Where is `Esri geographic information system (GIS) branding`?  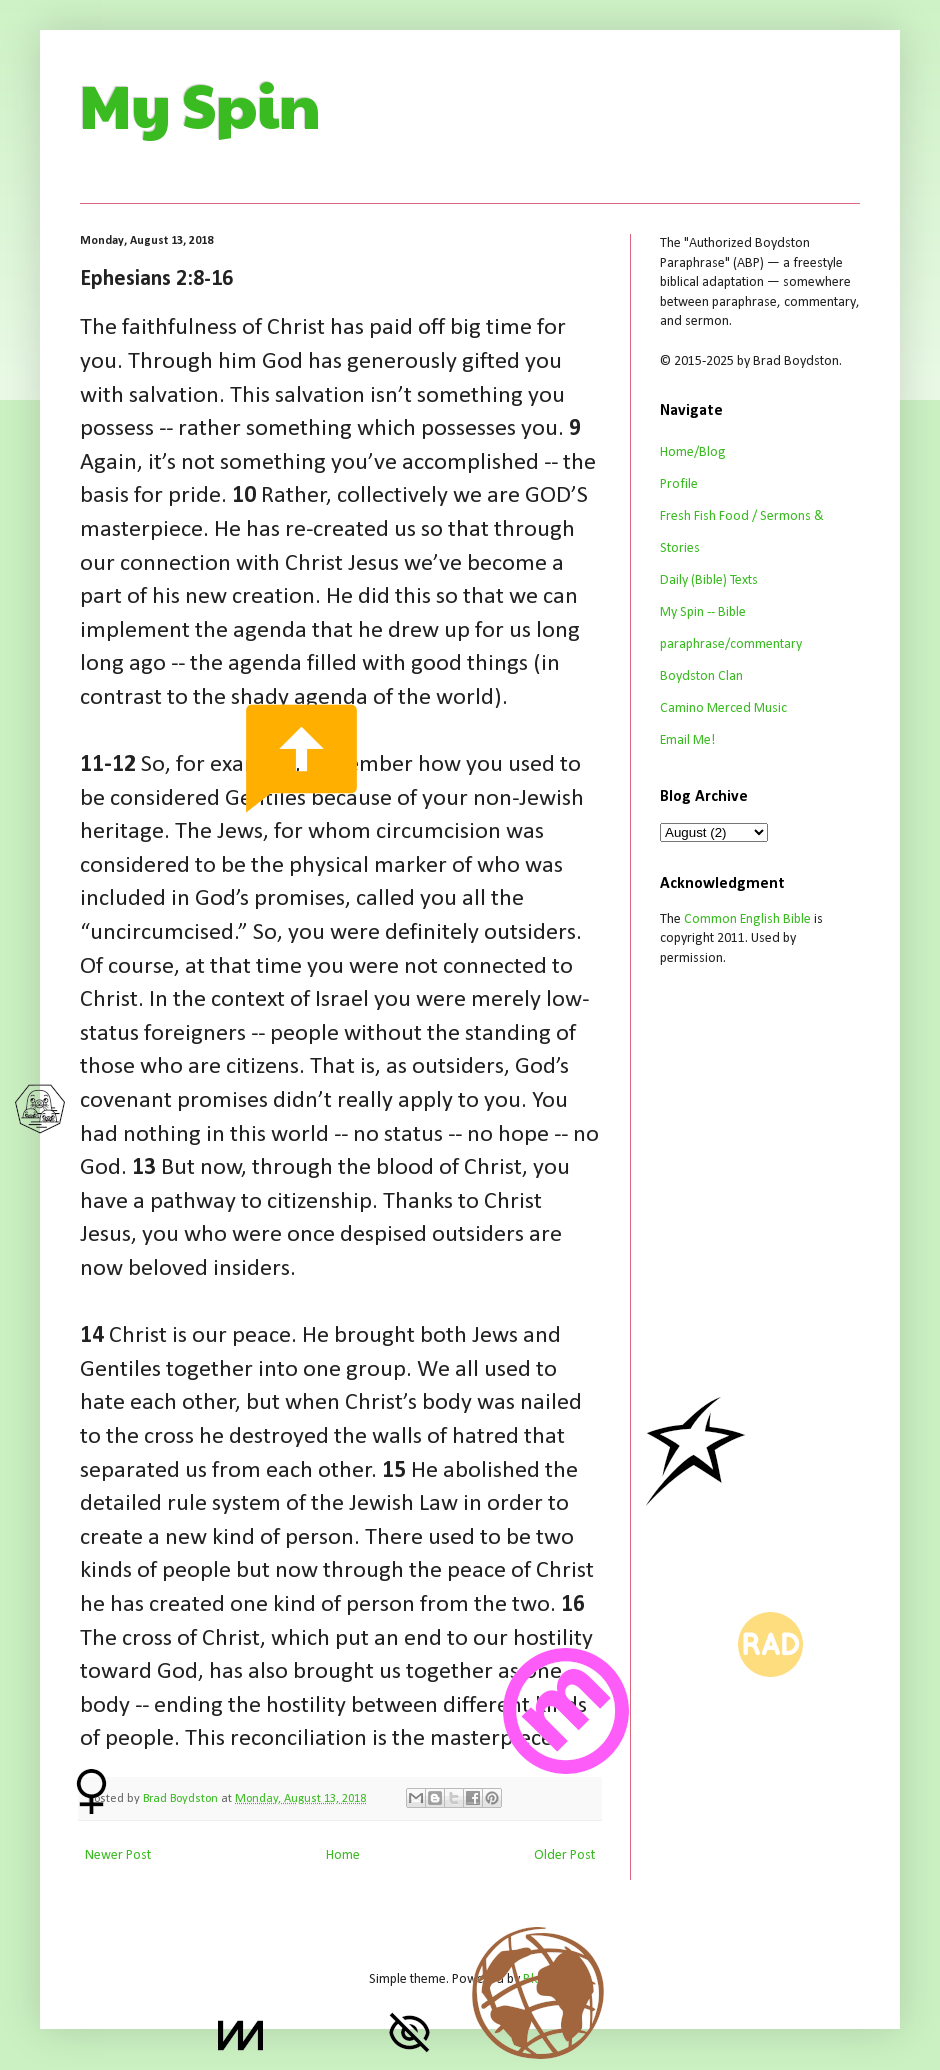 Esri geographic information system (GIS) branding is located at coordinates (538, 1993).